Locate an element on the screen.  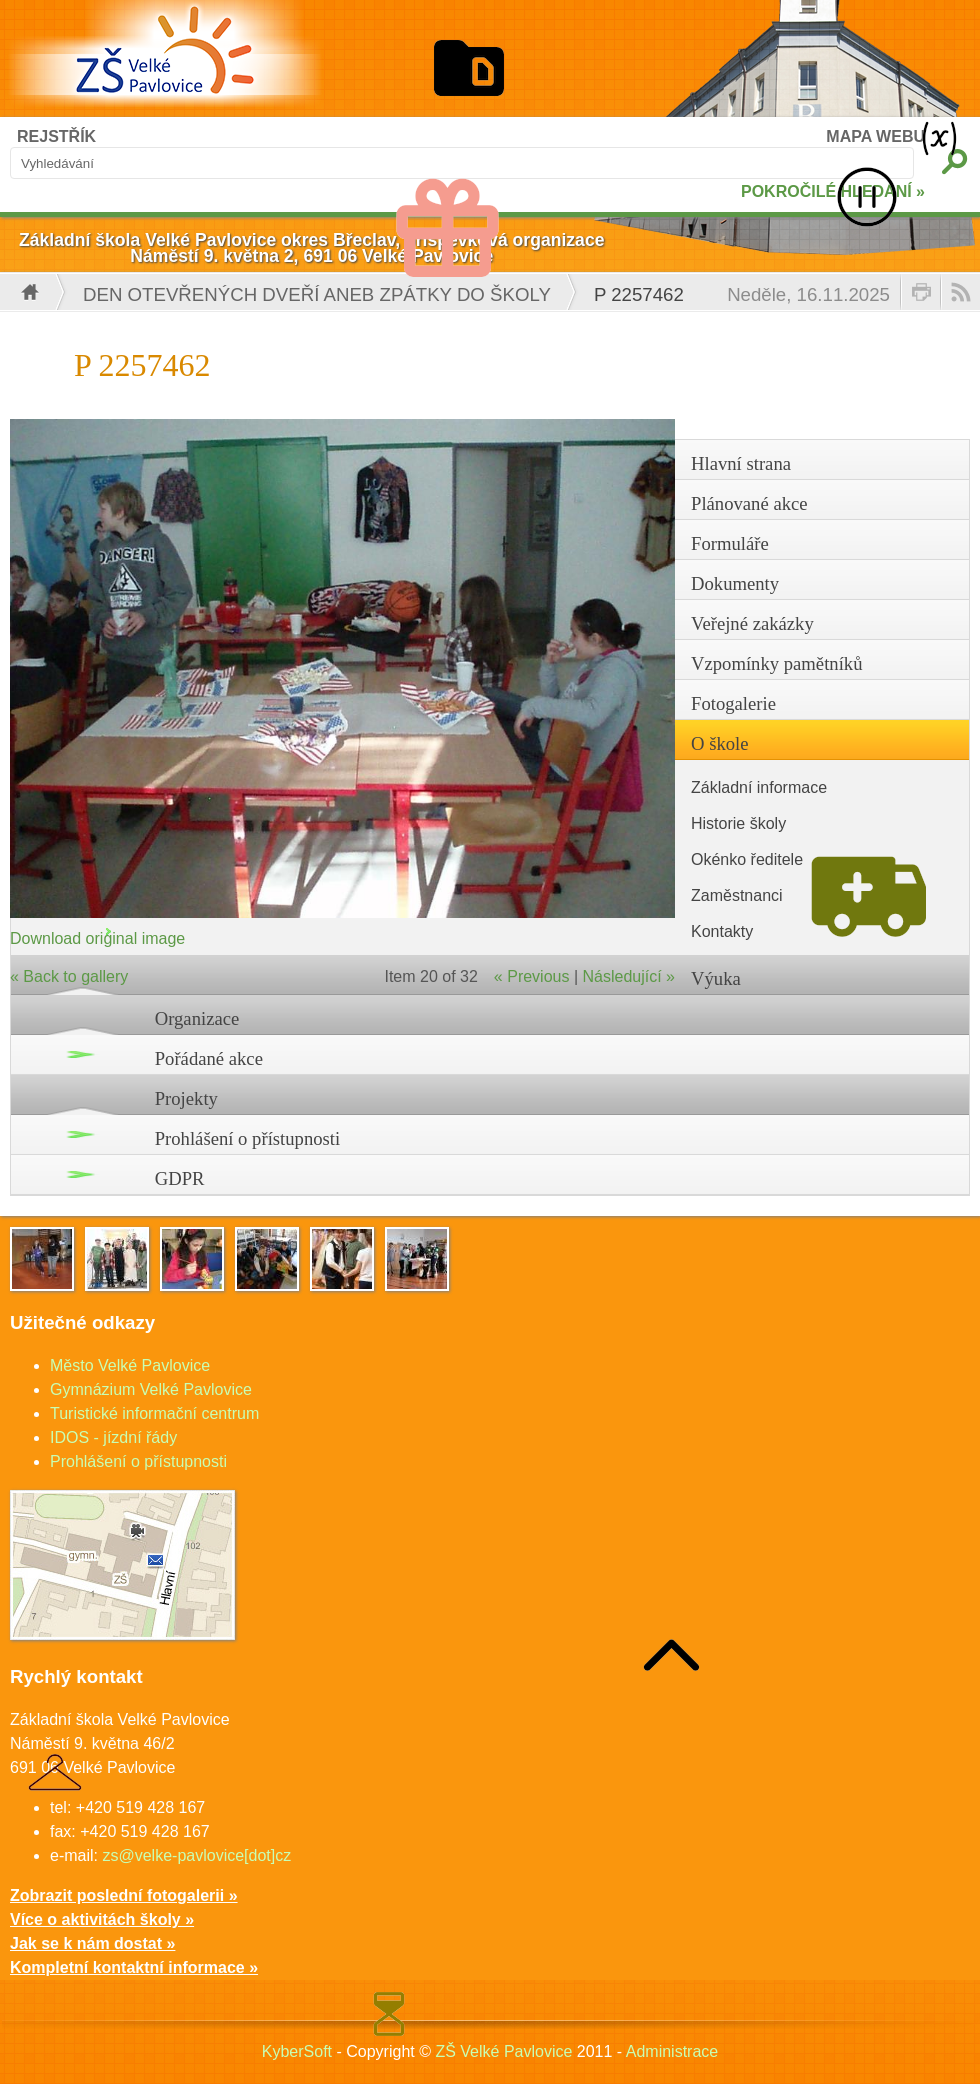
pause media playback is located at coordinates (867, 197).